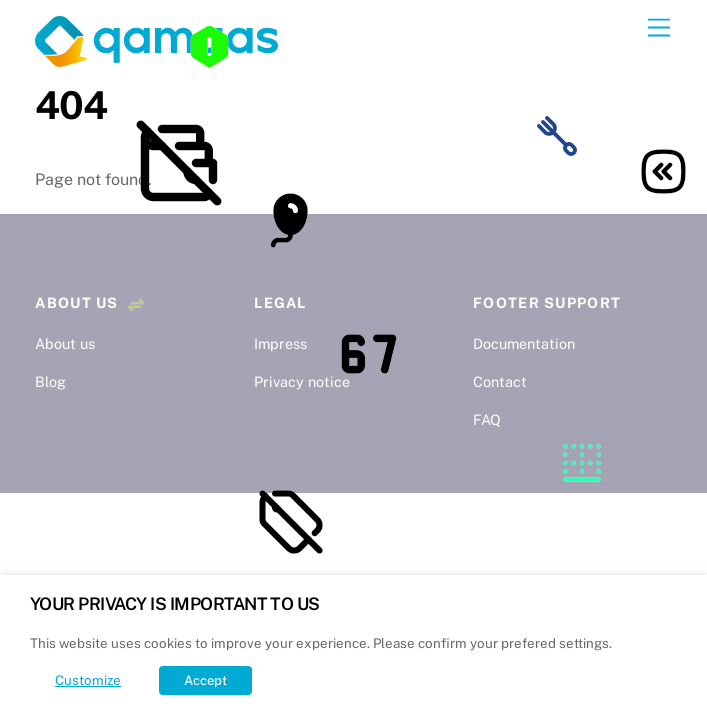 The width and height of the screenshot is (707, 720). What do you see at coordinates (582, 463) in the screenshot?
I see `apply border to bottom edge of cell or element` at bounding box center [582, 463].